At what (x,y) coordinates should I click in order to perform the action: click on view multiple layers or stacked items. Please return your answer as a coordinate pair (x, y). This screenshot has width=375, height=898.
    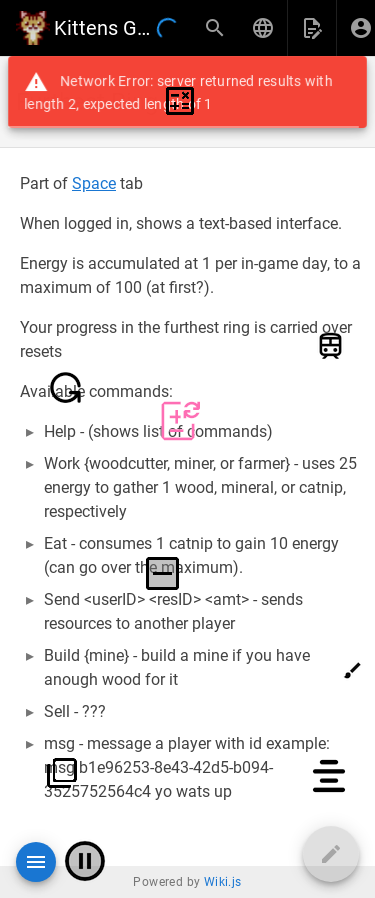
    Looking at the image, I should click on (62, 773).